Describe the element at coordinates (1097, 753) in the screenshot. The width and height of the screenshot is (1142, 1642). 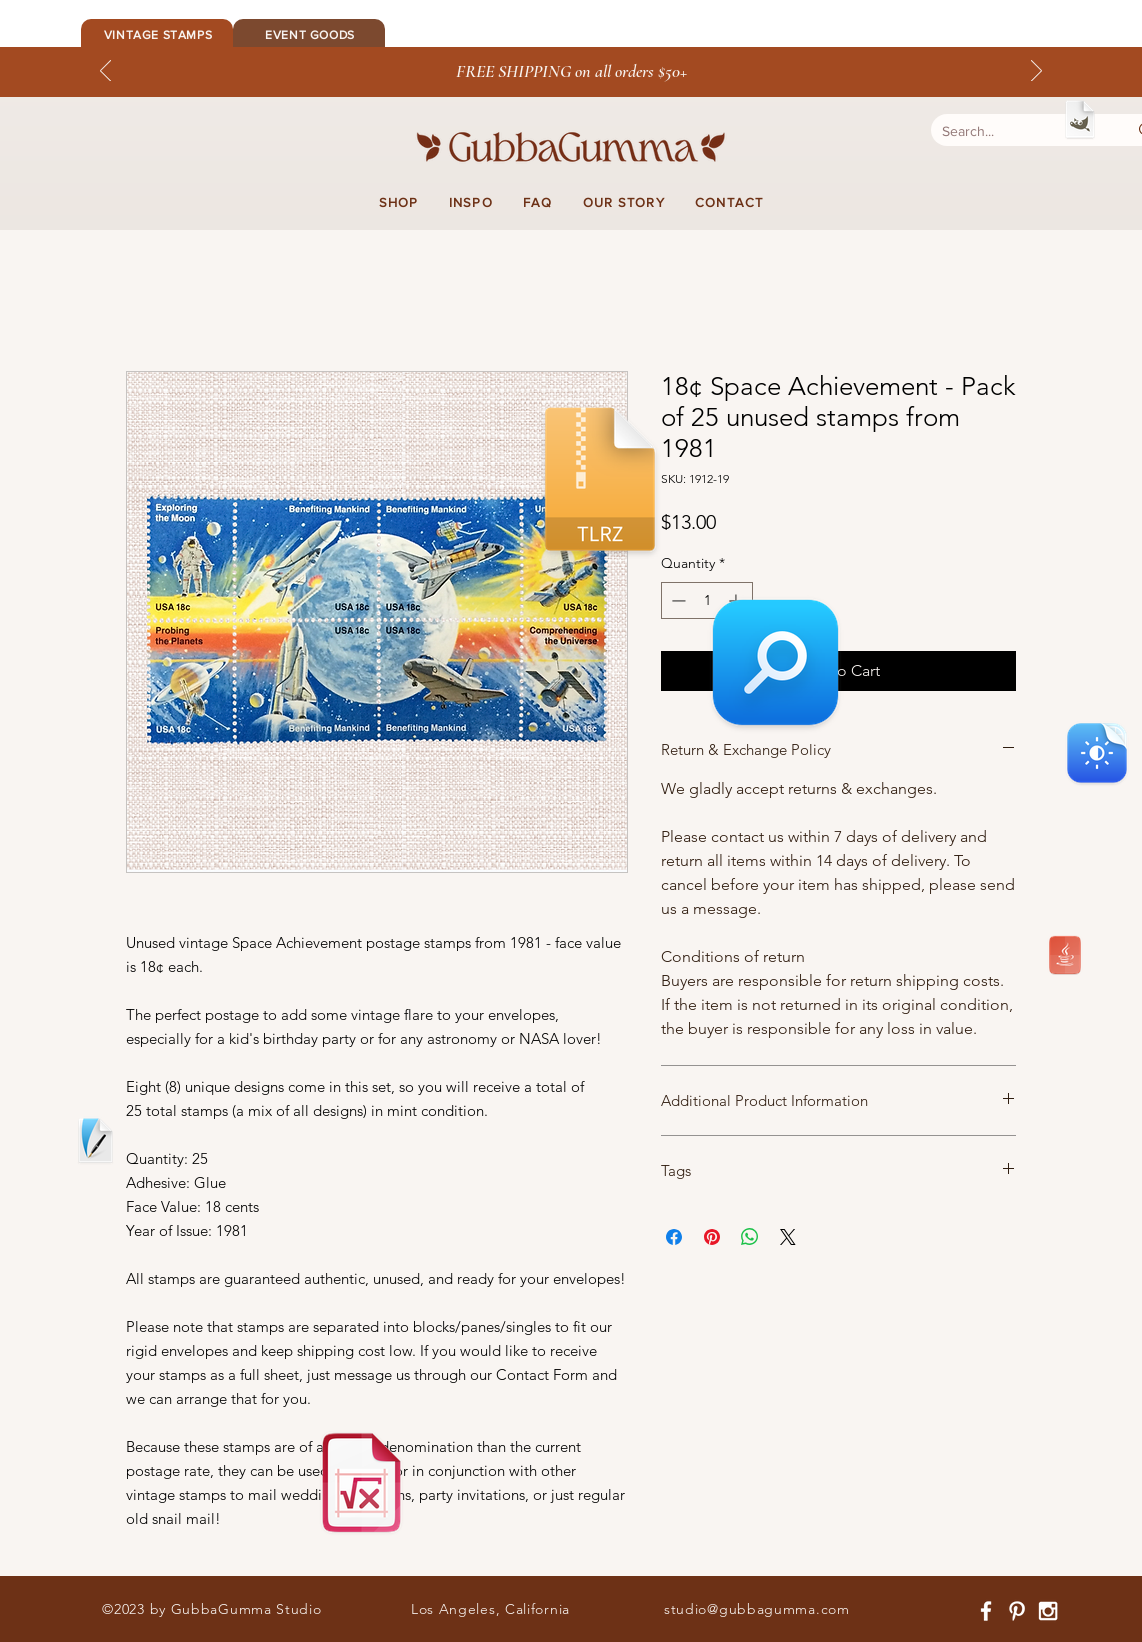
I see `adjust night shift or display color temperature settings` at that location.